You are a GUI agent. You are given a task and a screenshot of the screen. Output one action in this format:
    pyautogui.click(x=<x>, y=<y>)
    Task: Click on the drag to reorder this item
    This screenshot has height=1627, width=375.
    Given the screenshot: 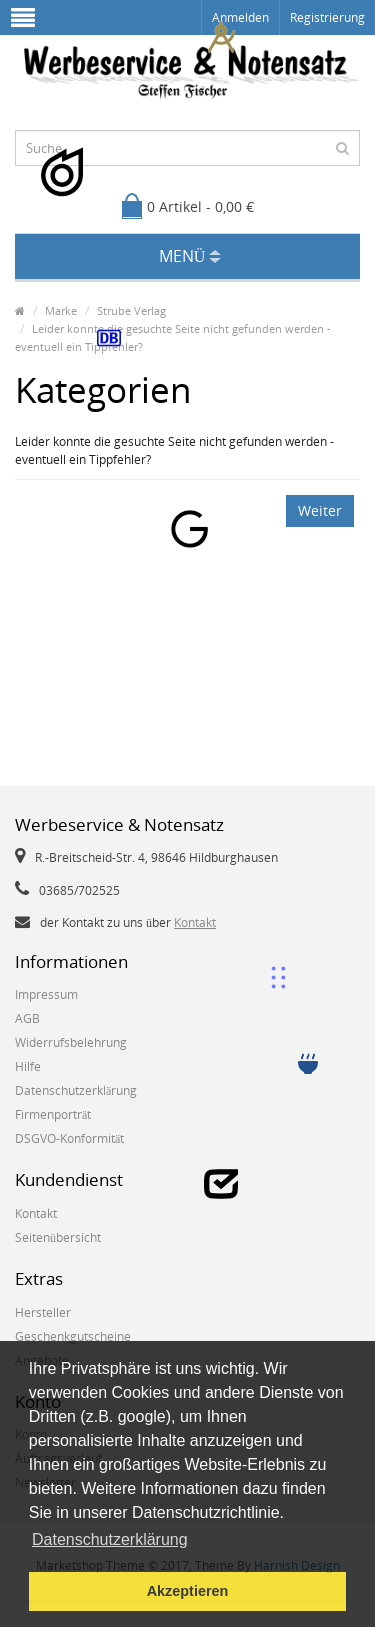 What is the action you would take?
    pyautogui.click(x=278, y=977)
    